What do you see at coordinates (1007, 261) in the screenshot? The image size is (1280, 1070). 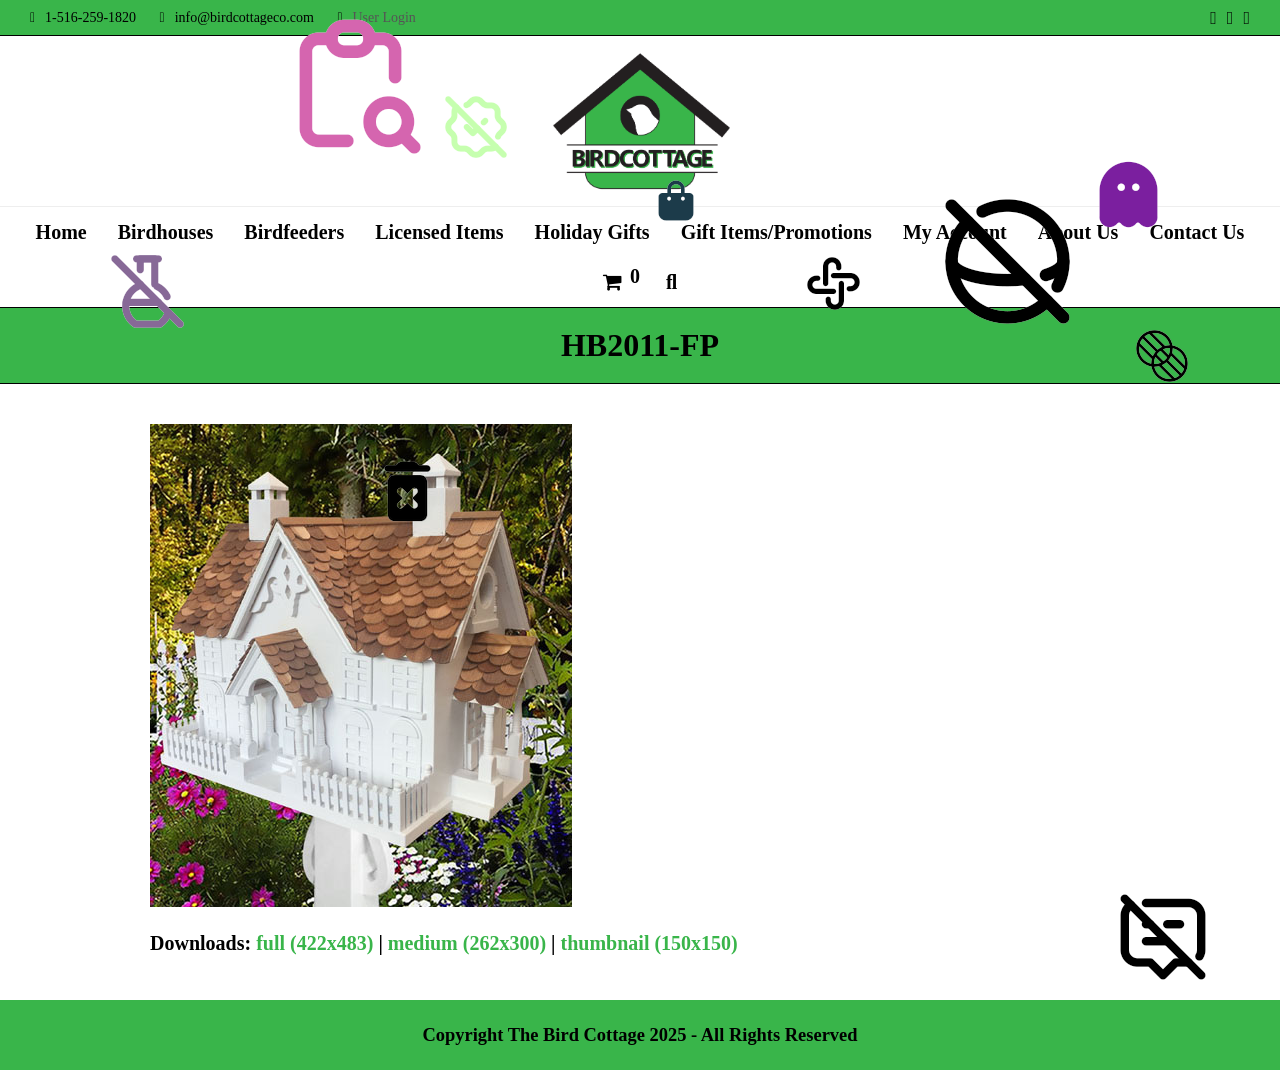 I see `disable 3D or spherical view mode` at bounding box center [1007, 261].